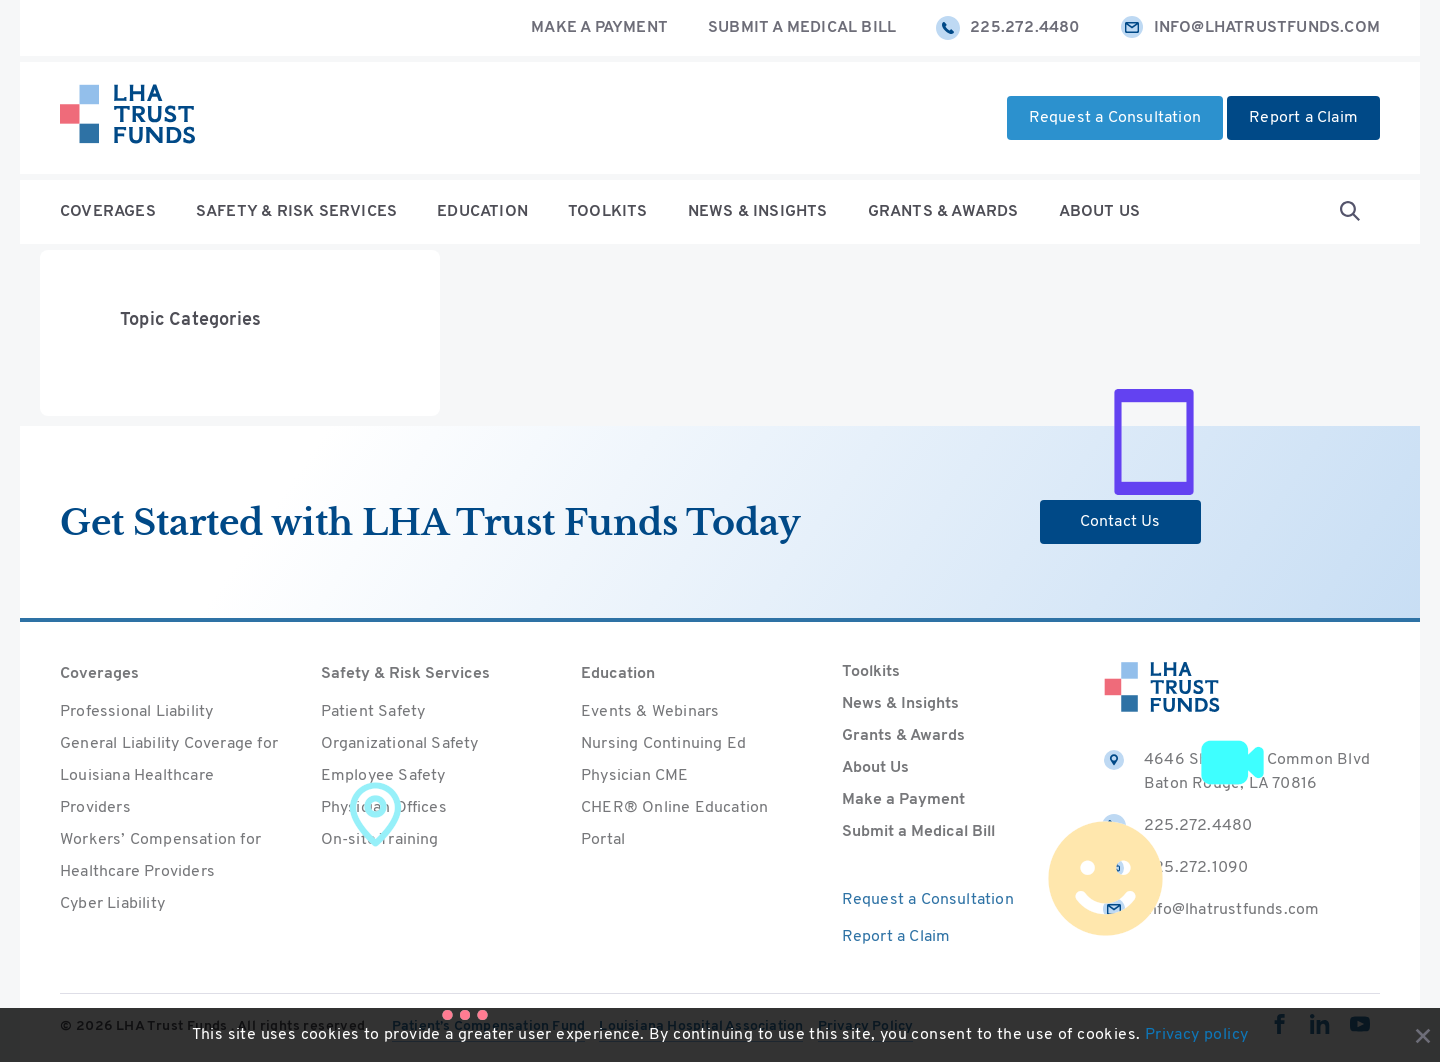 Image resolution: width=1440 pixels, height=1062 pixels. I want to click on start a video call, so click(1232, 762).